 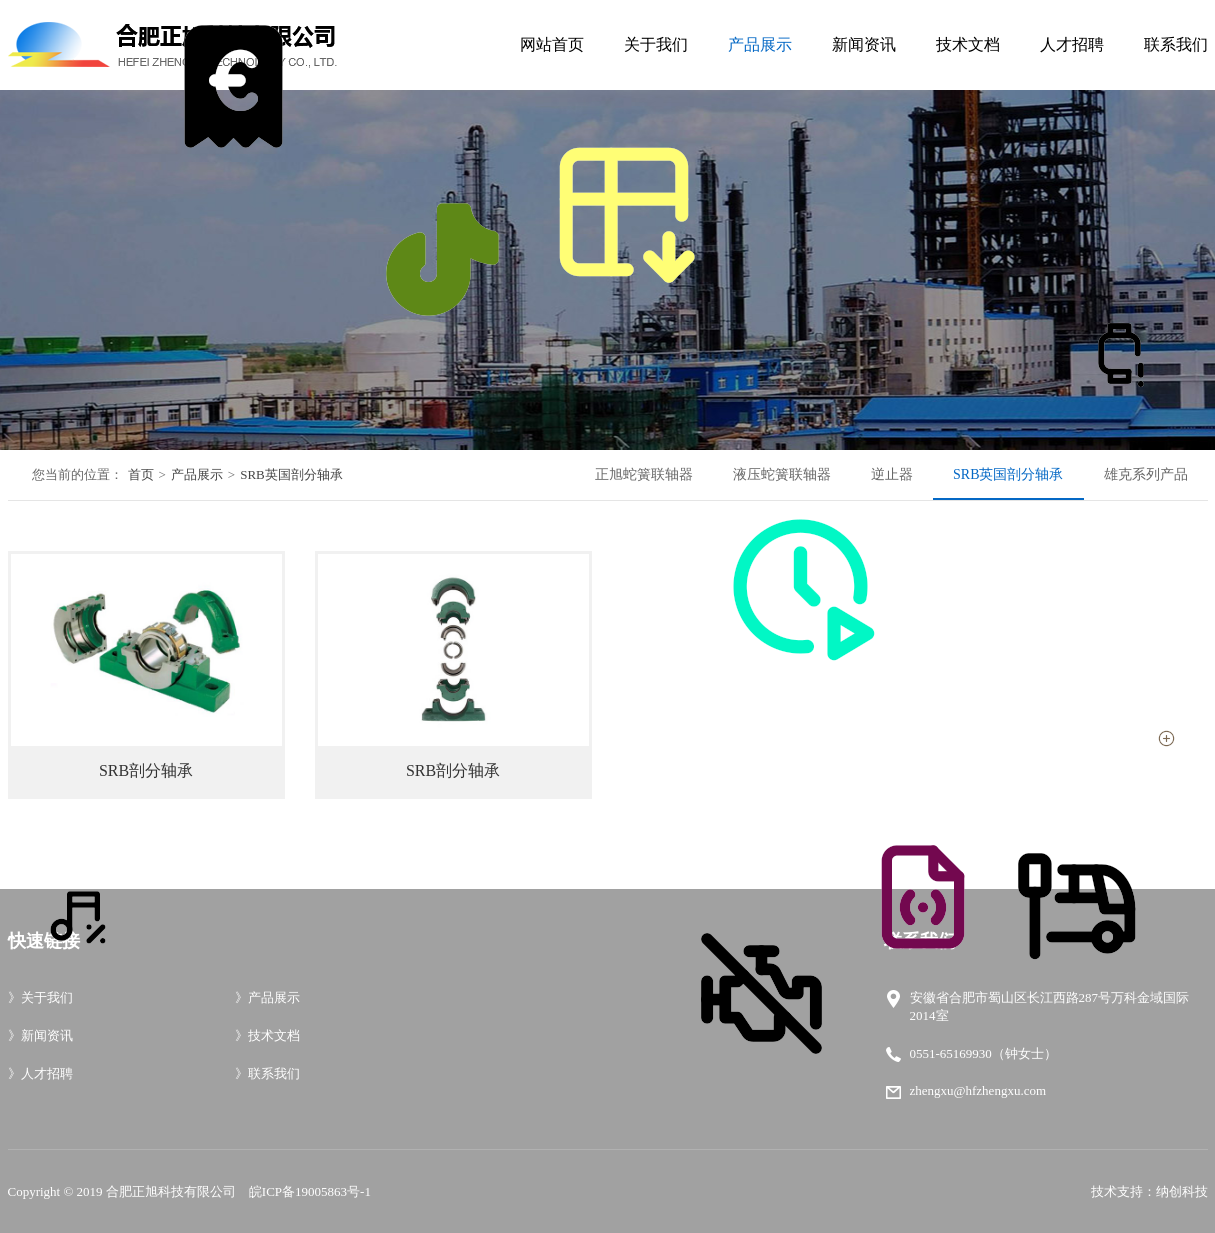 I want to click on find nearby bus stops, so click(x=1074, y=909).